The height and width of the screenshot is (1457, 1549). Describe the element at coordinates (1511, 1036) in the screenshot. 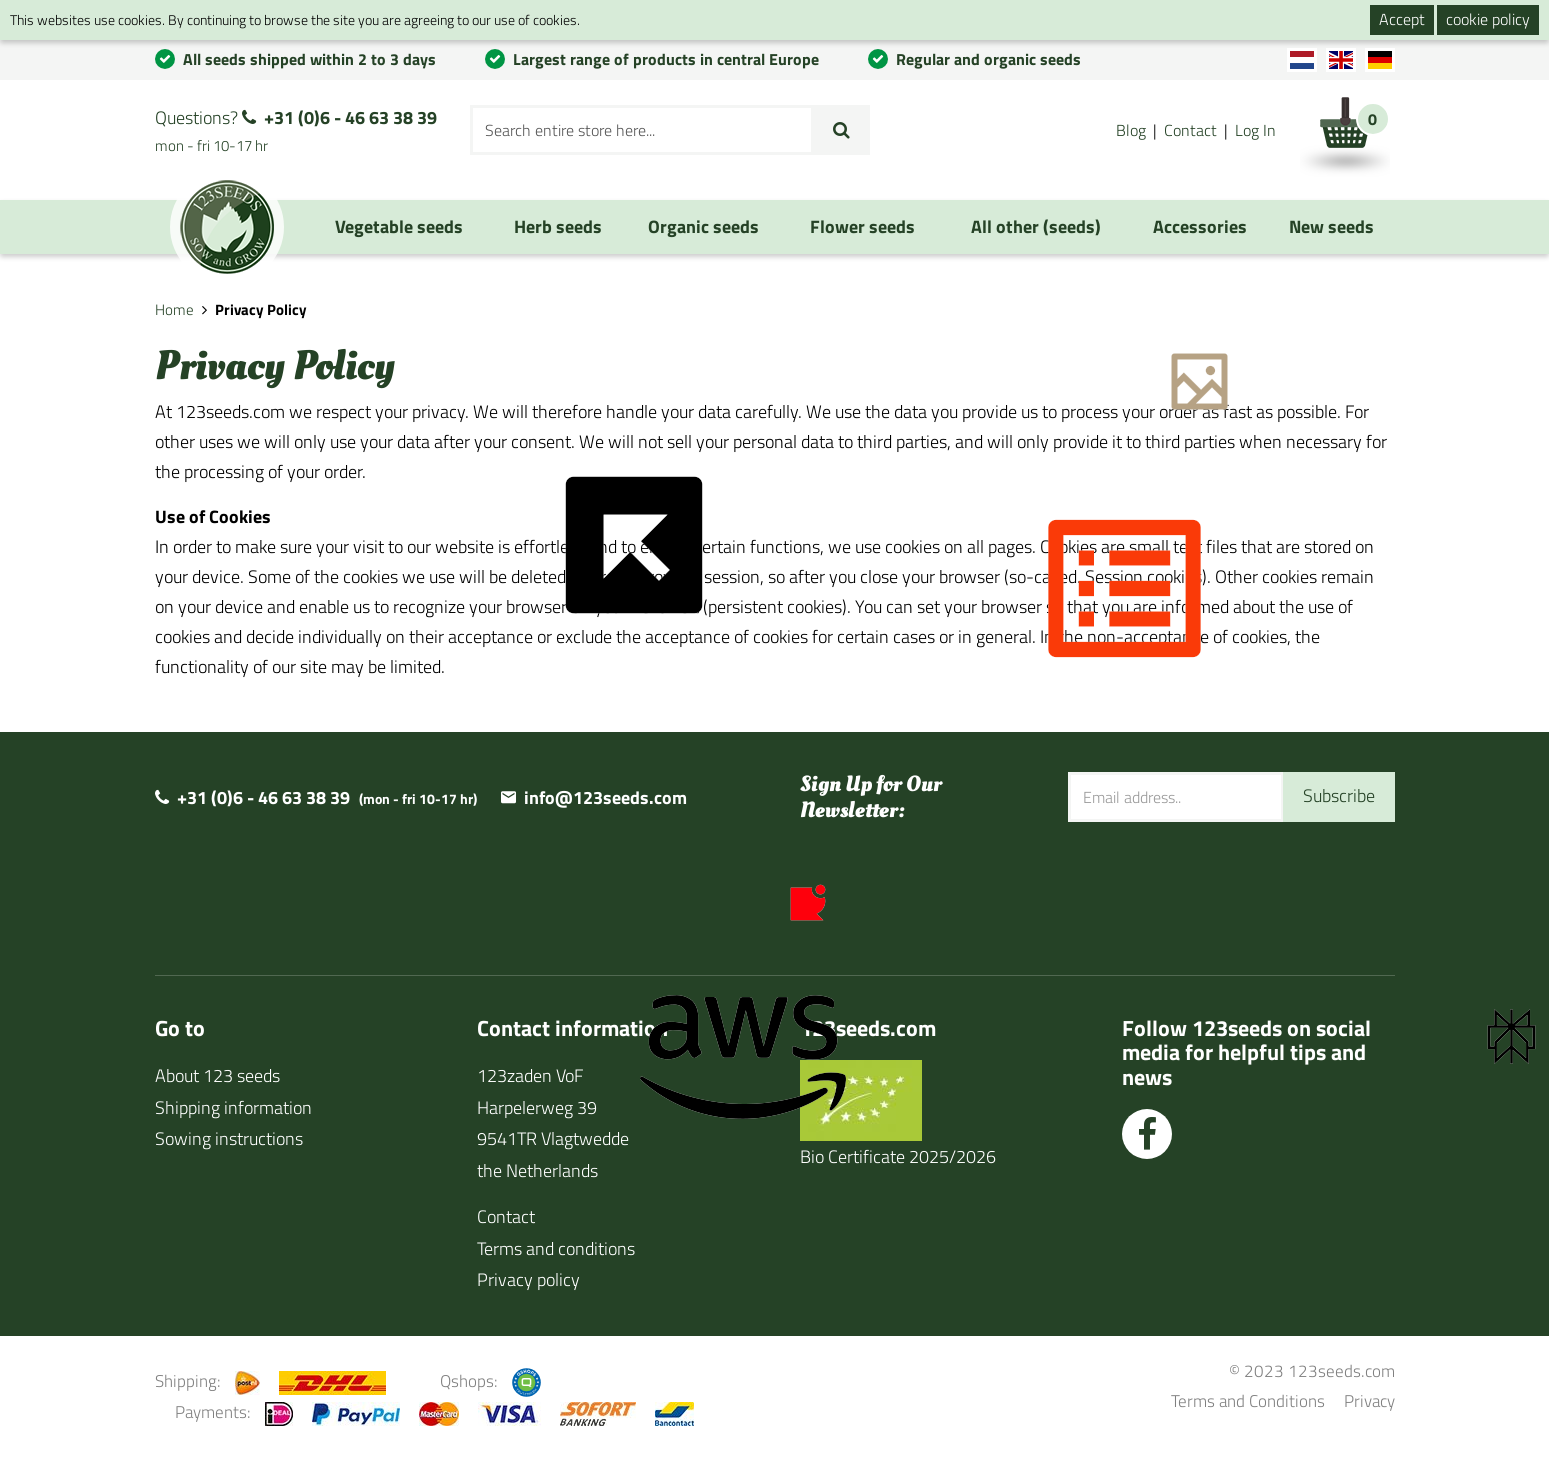

I see `open perplexity ai app` at that location.